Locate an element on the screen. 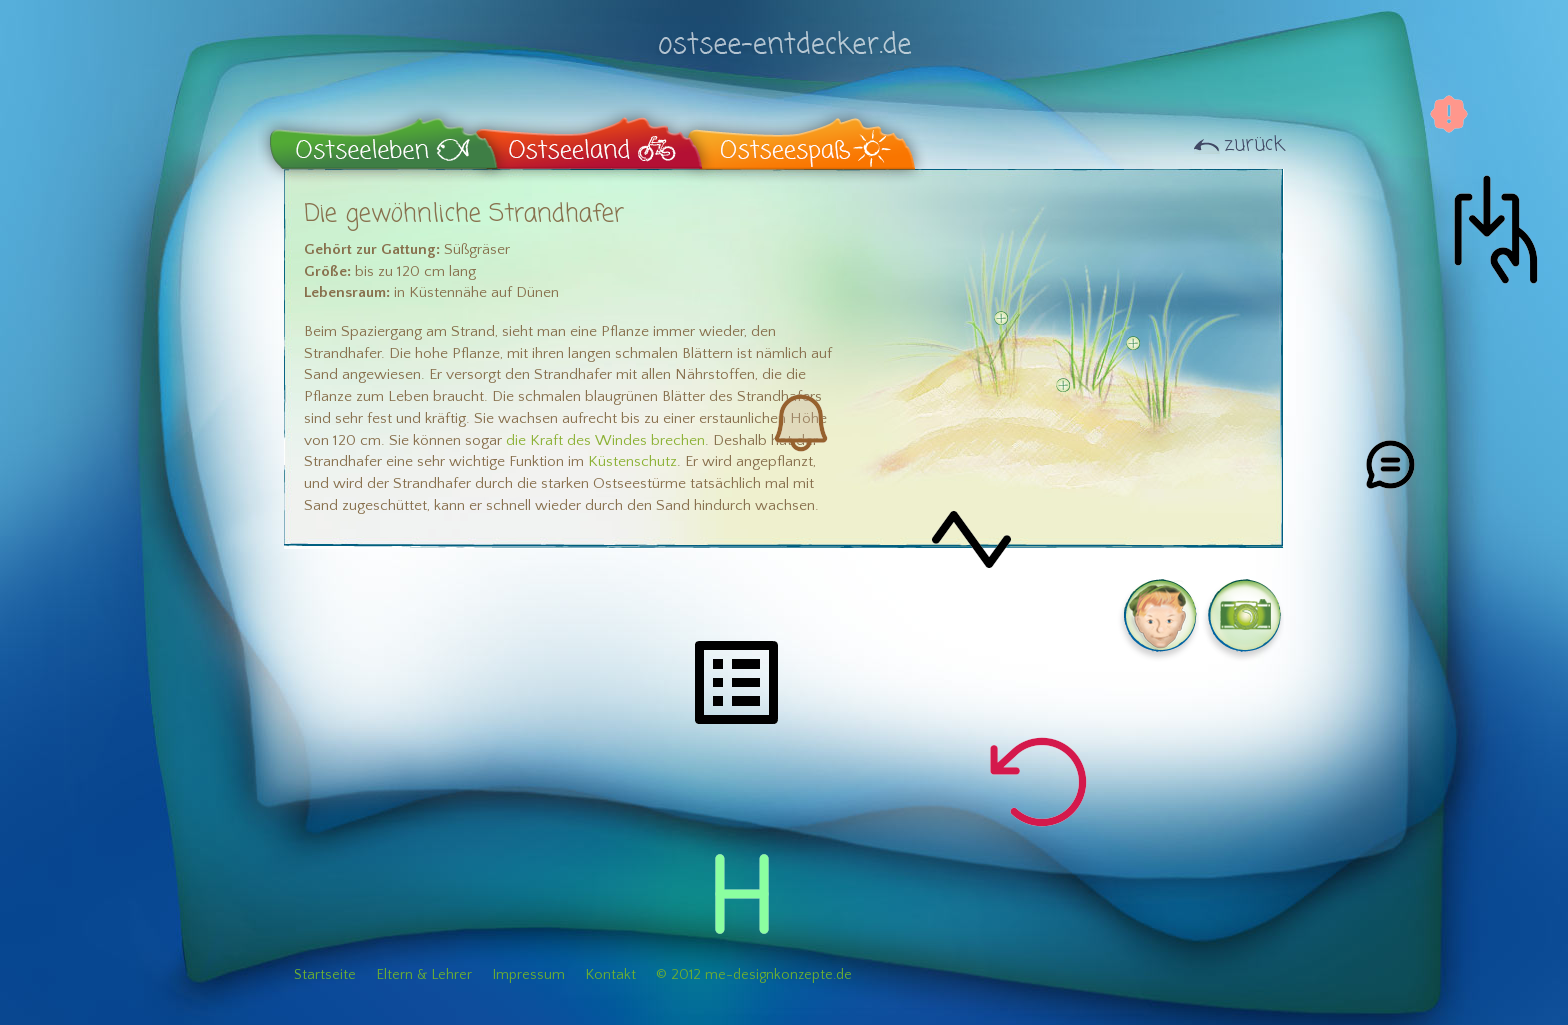  view notifications is located at coordinates (801, 423).